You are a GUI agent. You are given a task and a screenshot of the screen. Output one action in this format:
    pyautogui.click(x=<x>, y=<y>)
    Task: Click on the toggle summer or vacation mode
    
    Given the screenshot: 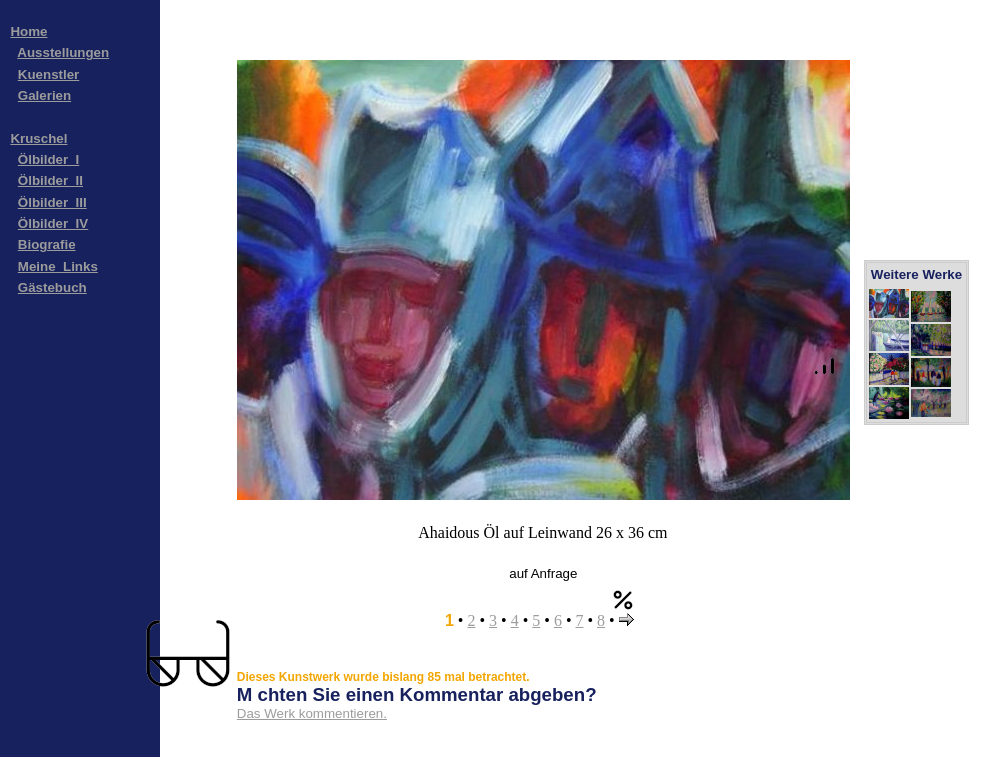 What is the action you would take?
    pyautogui.click(x=188, y=655)
    